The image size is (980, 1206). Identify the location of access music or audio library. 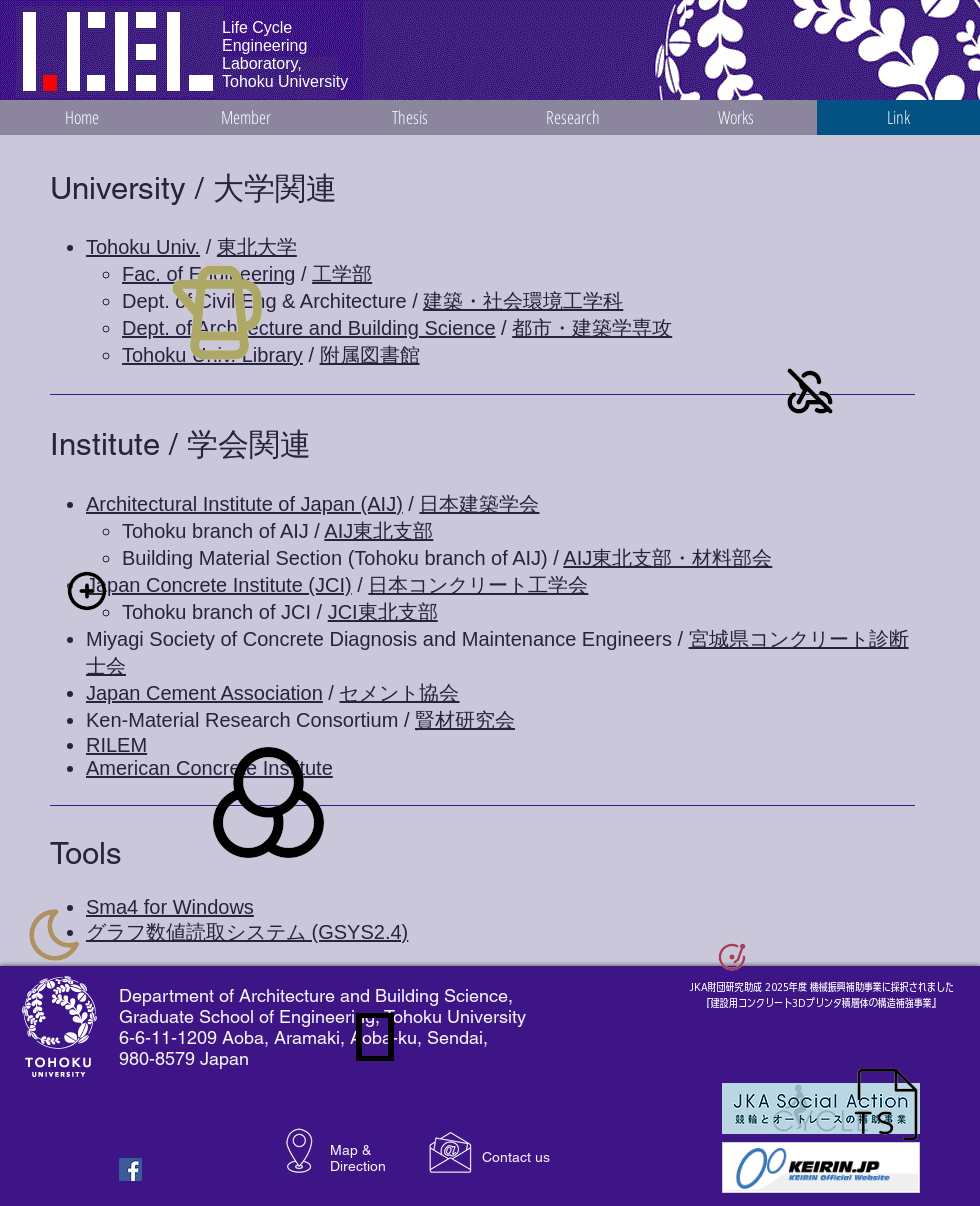
(732, 957).